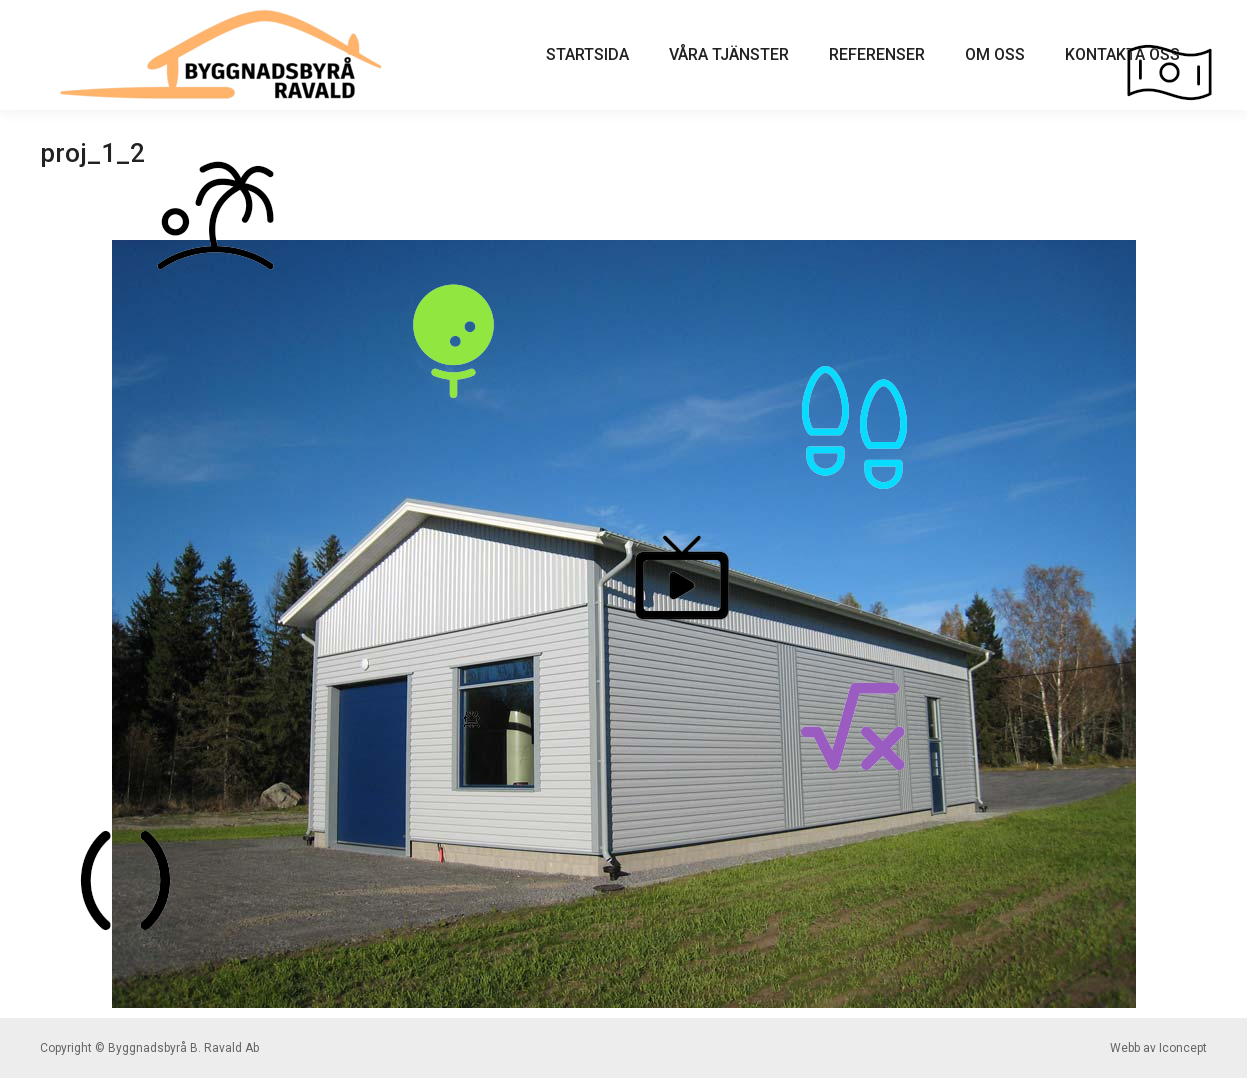 The height and width of the screenshot is (1078, 1247). I want to click on watch live TV or streaming content, so click(682, 577).